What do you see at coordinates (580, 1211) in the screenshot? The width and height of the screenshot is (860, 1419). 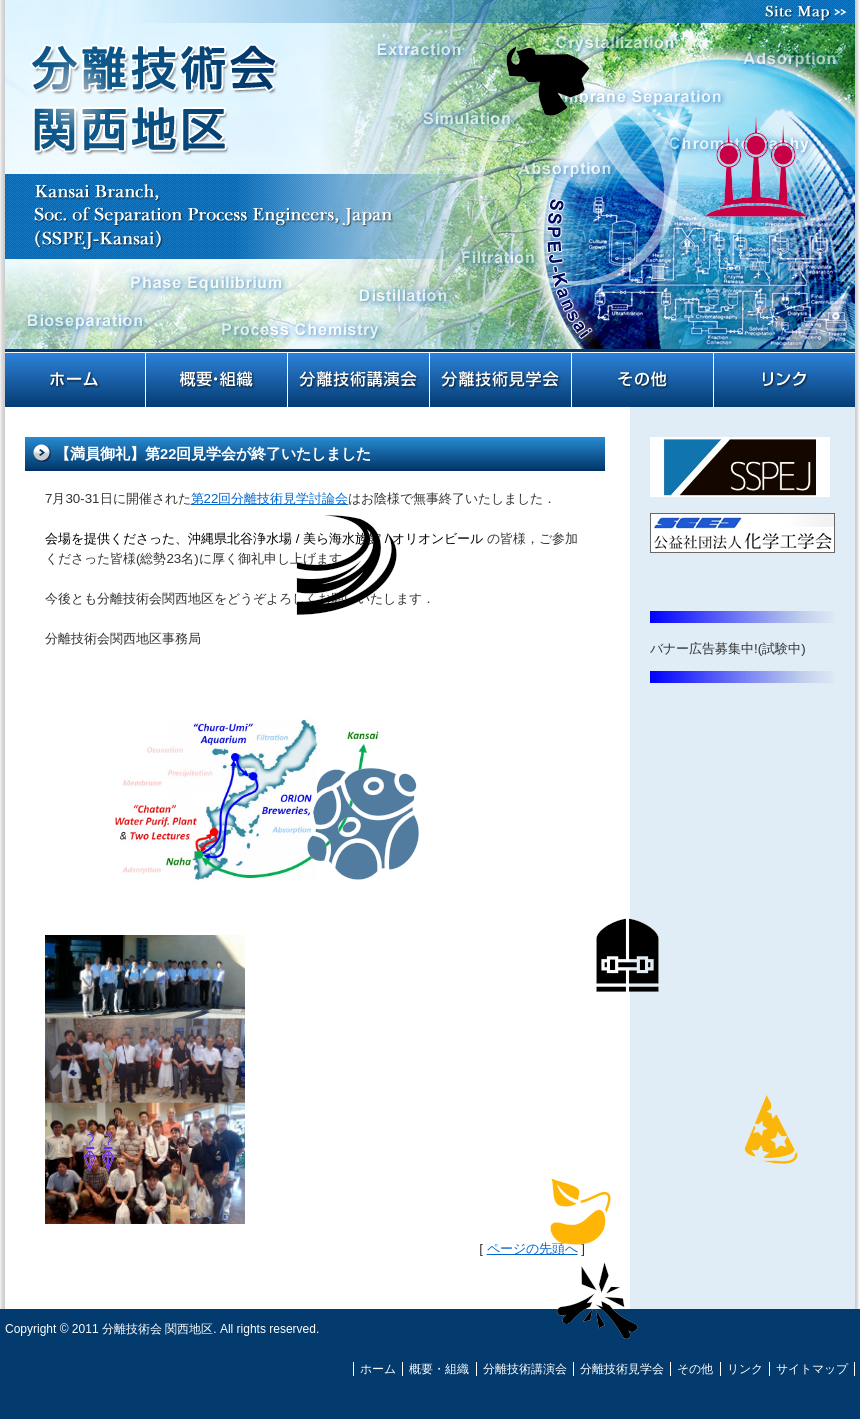 I see `plant a seed in your garden` at bounding box center [580, 1211].